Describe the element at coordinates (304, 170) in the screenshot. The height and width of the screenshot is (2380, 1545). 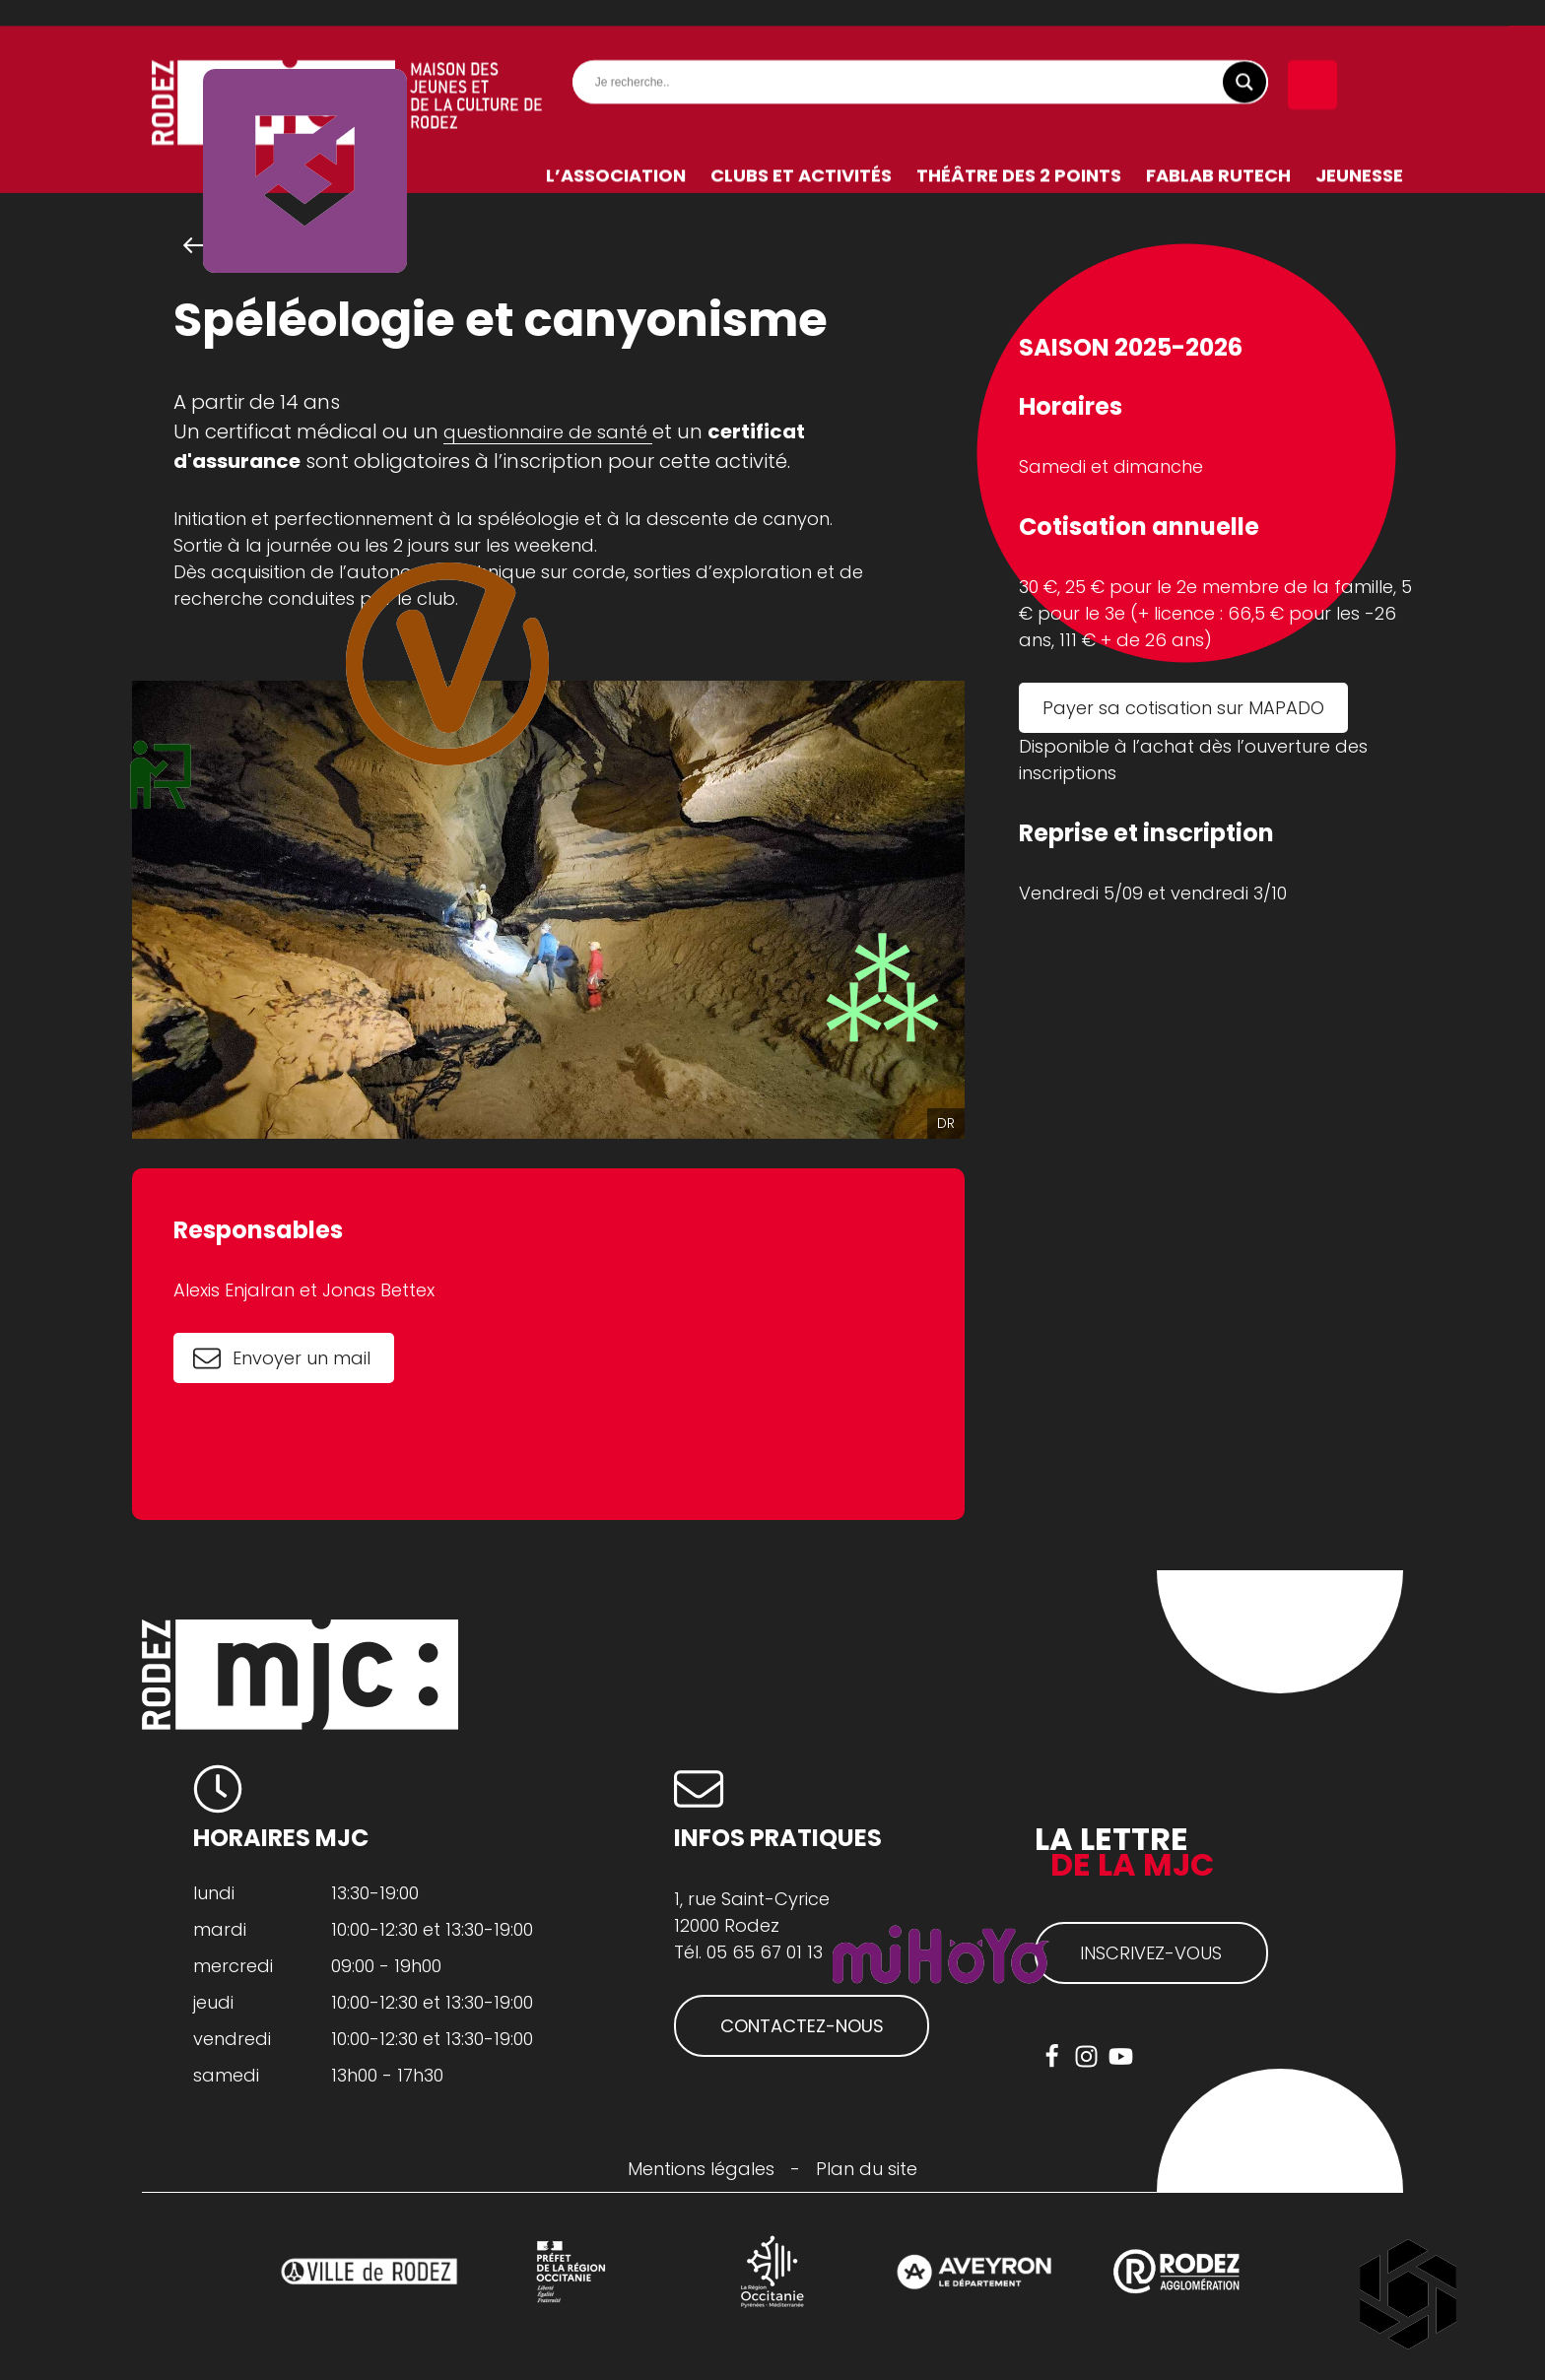
I see `clubforce app or service logo` at that location.